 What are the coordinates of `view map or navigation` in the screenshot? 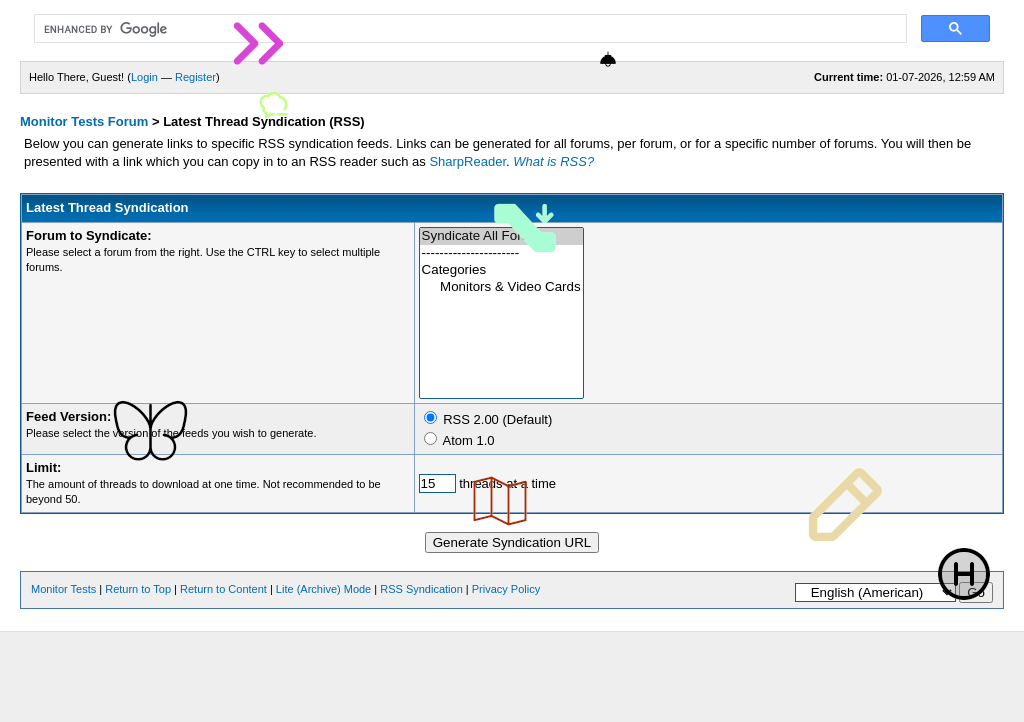 It's located at (500, 501).